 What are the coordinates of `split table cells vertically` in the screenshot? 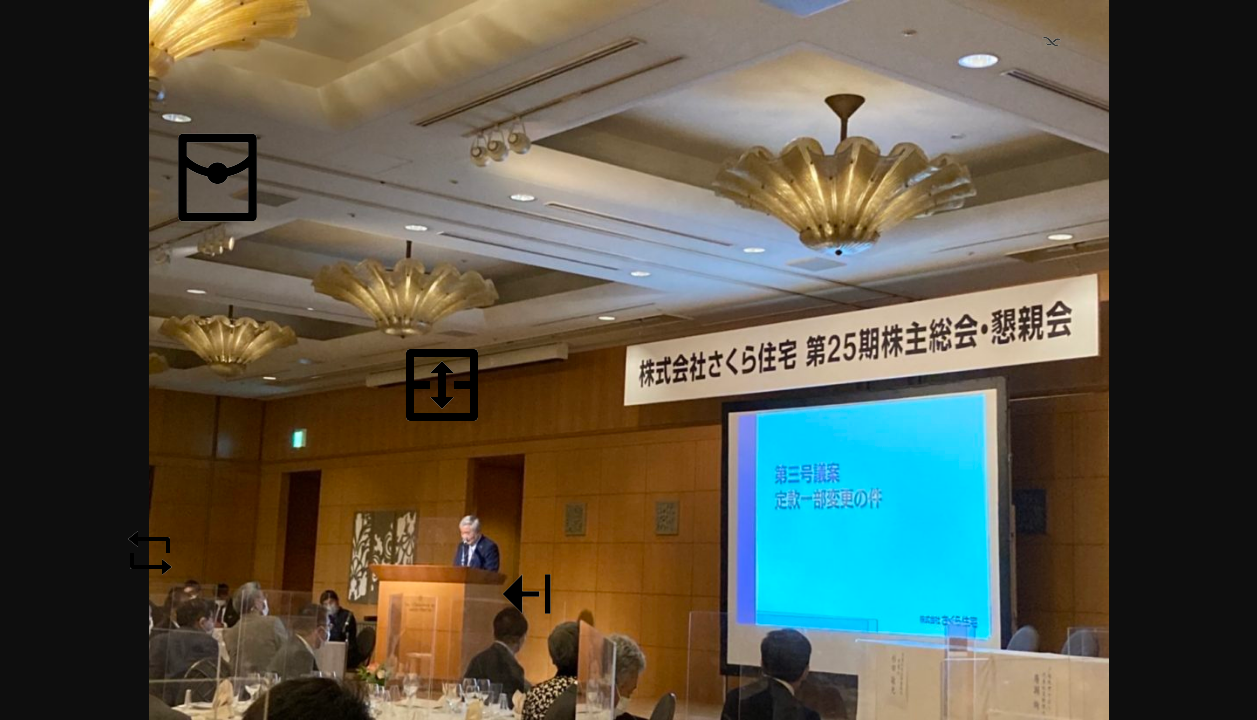 It's located at (442, 385).